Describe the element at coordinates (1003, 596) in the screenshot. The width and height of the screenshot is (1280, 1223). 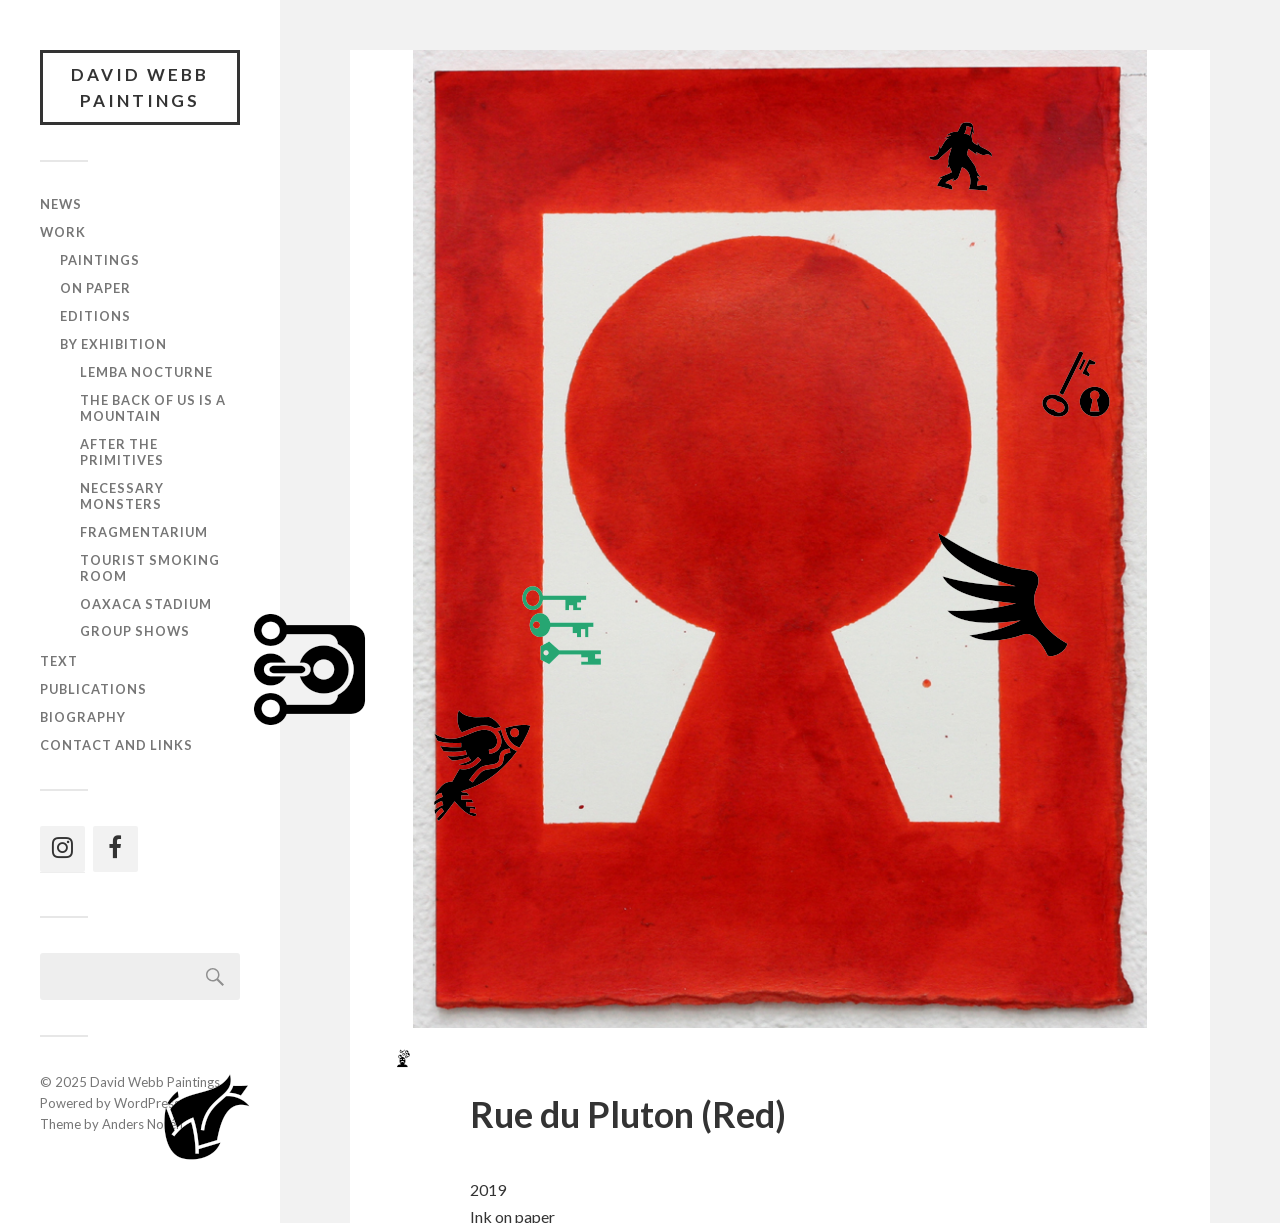
I see `indicates flight or aerial ability in gameplay` at that location.